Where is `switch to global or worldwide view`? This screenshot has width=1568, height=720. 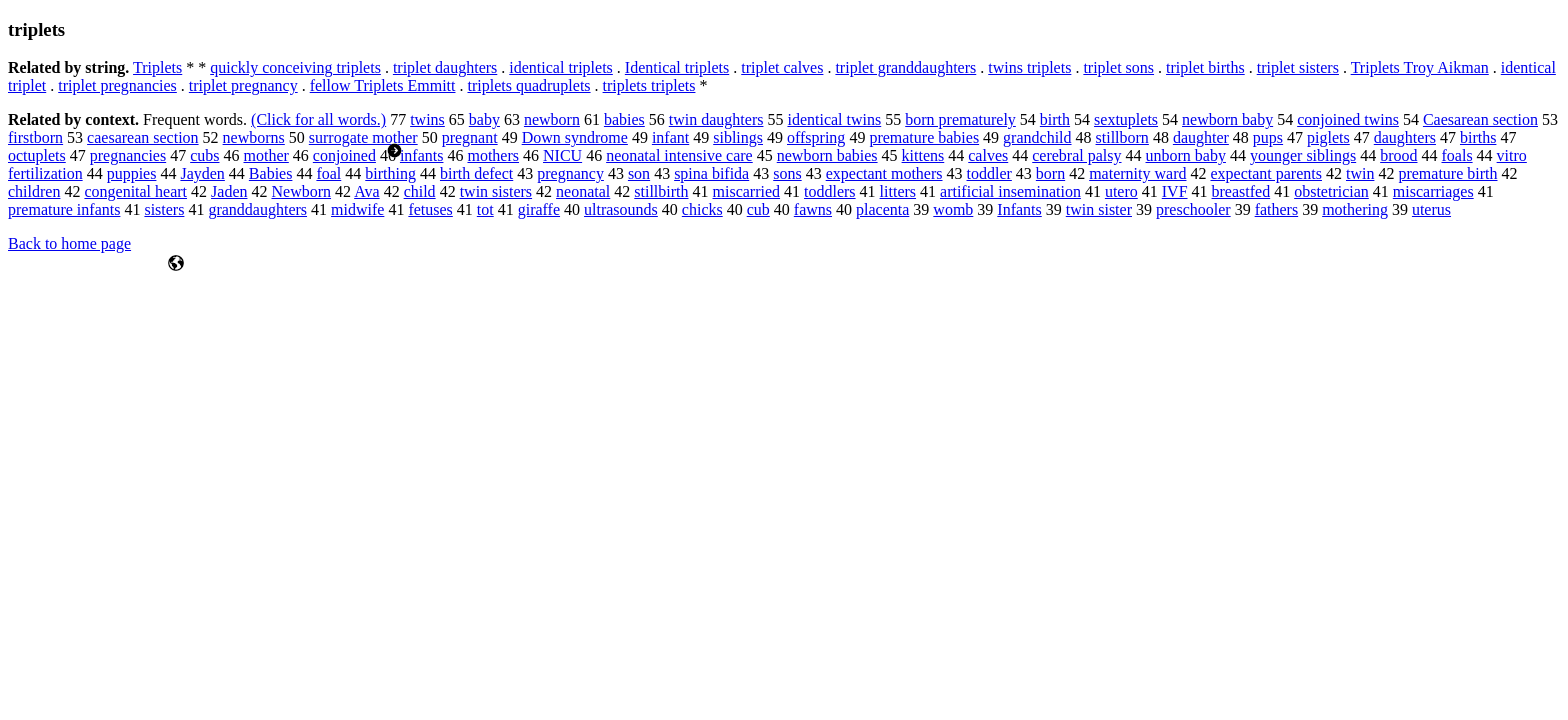 switch to global or worldwide view is located at coordinates (176, 263).